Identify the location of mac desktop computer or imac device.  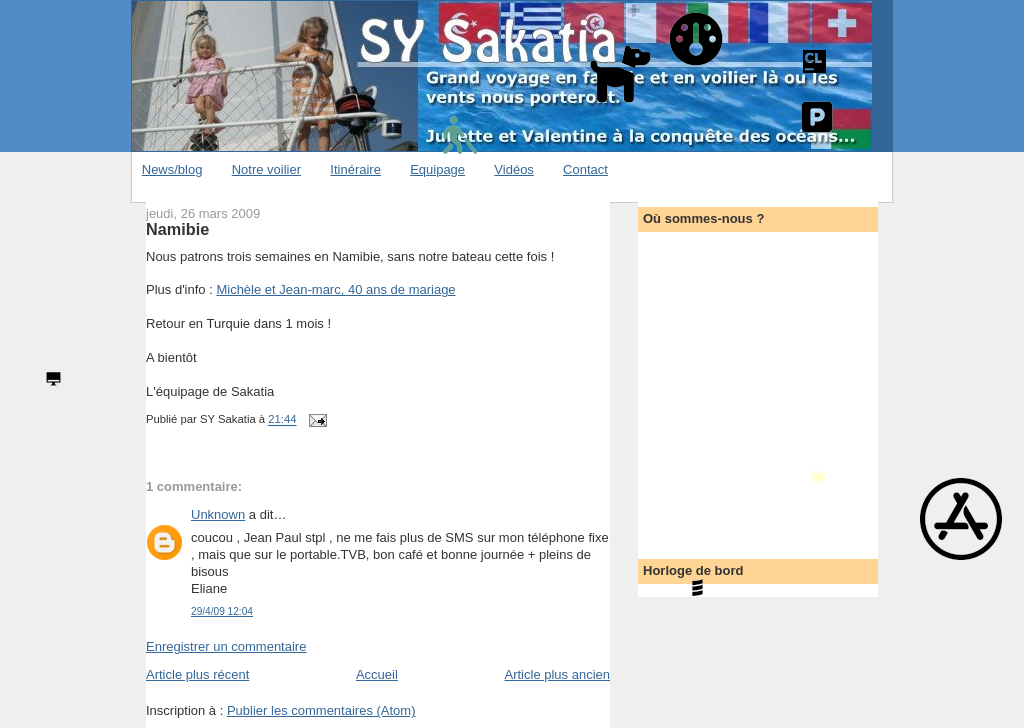
(53, 378).